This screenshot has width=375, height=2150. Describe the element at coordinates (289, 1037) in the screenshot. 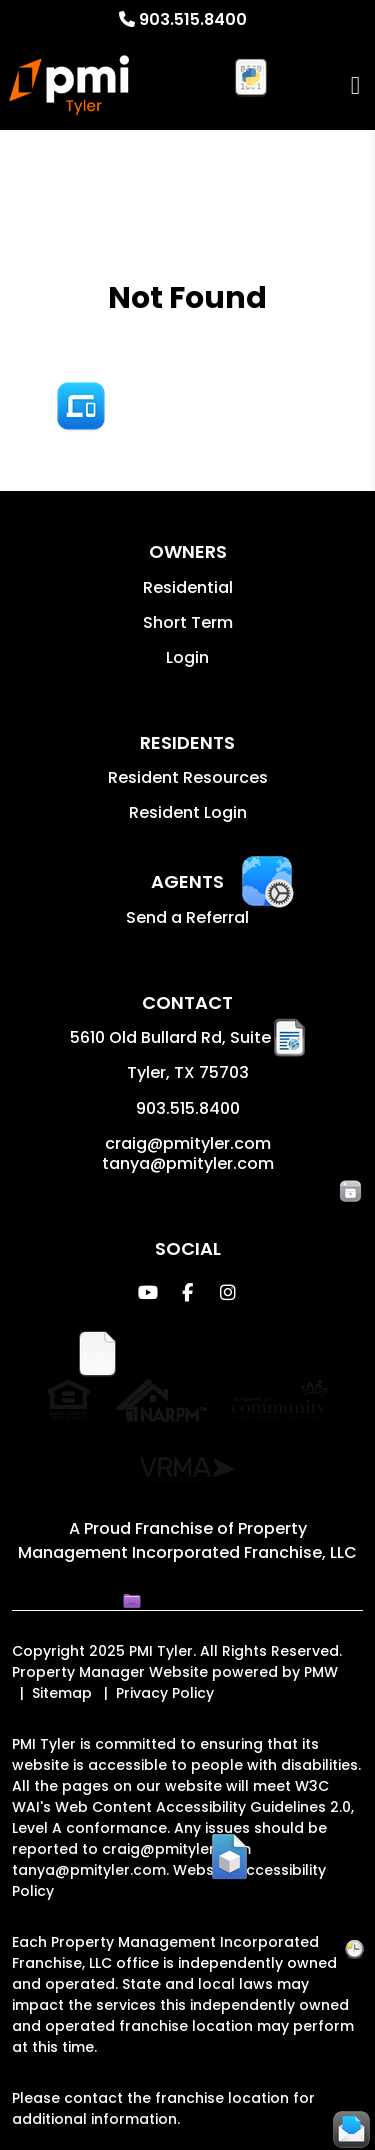

I see `libreoffice web template file type` at that location.